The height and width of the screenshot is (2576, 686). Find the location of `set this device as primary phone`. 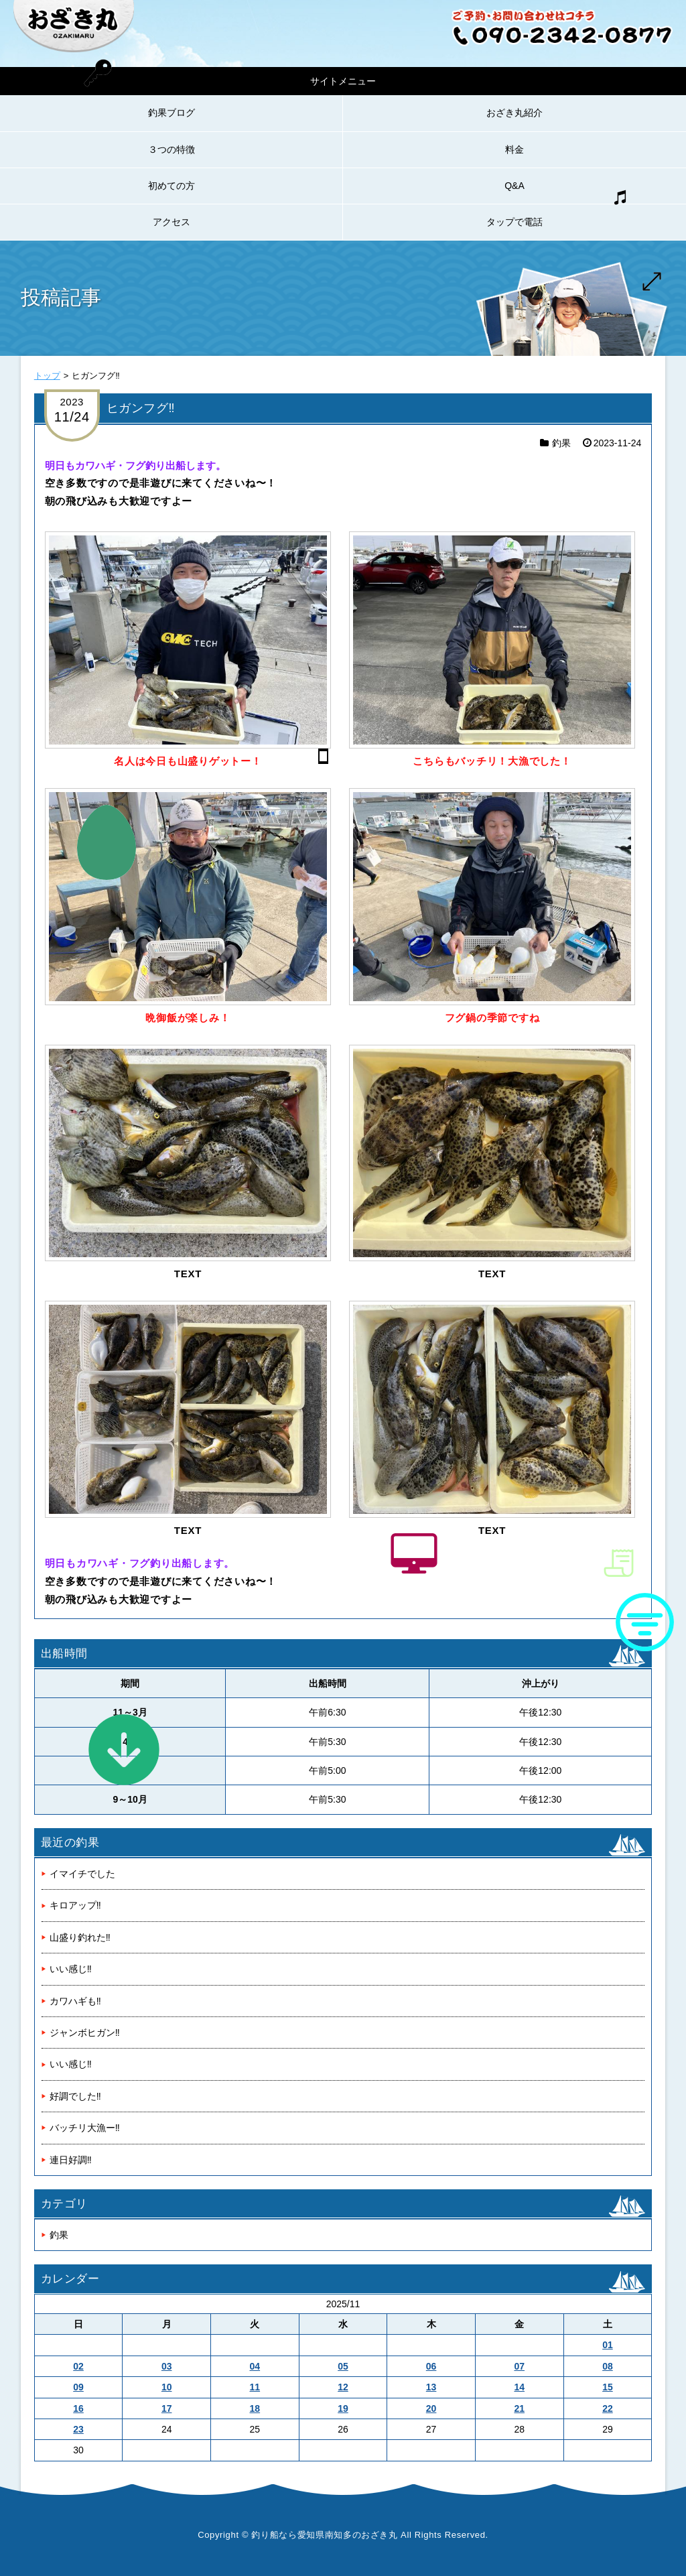

set this device as primary phone is located at coordinates (323, 756).